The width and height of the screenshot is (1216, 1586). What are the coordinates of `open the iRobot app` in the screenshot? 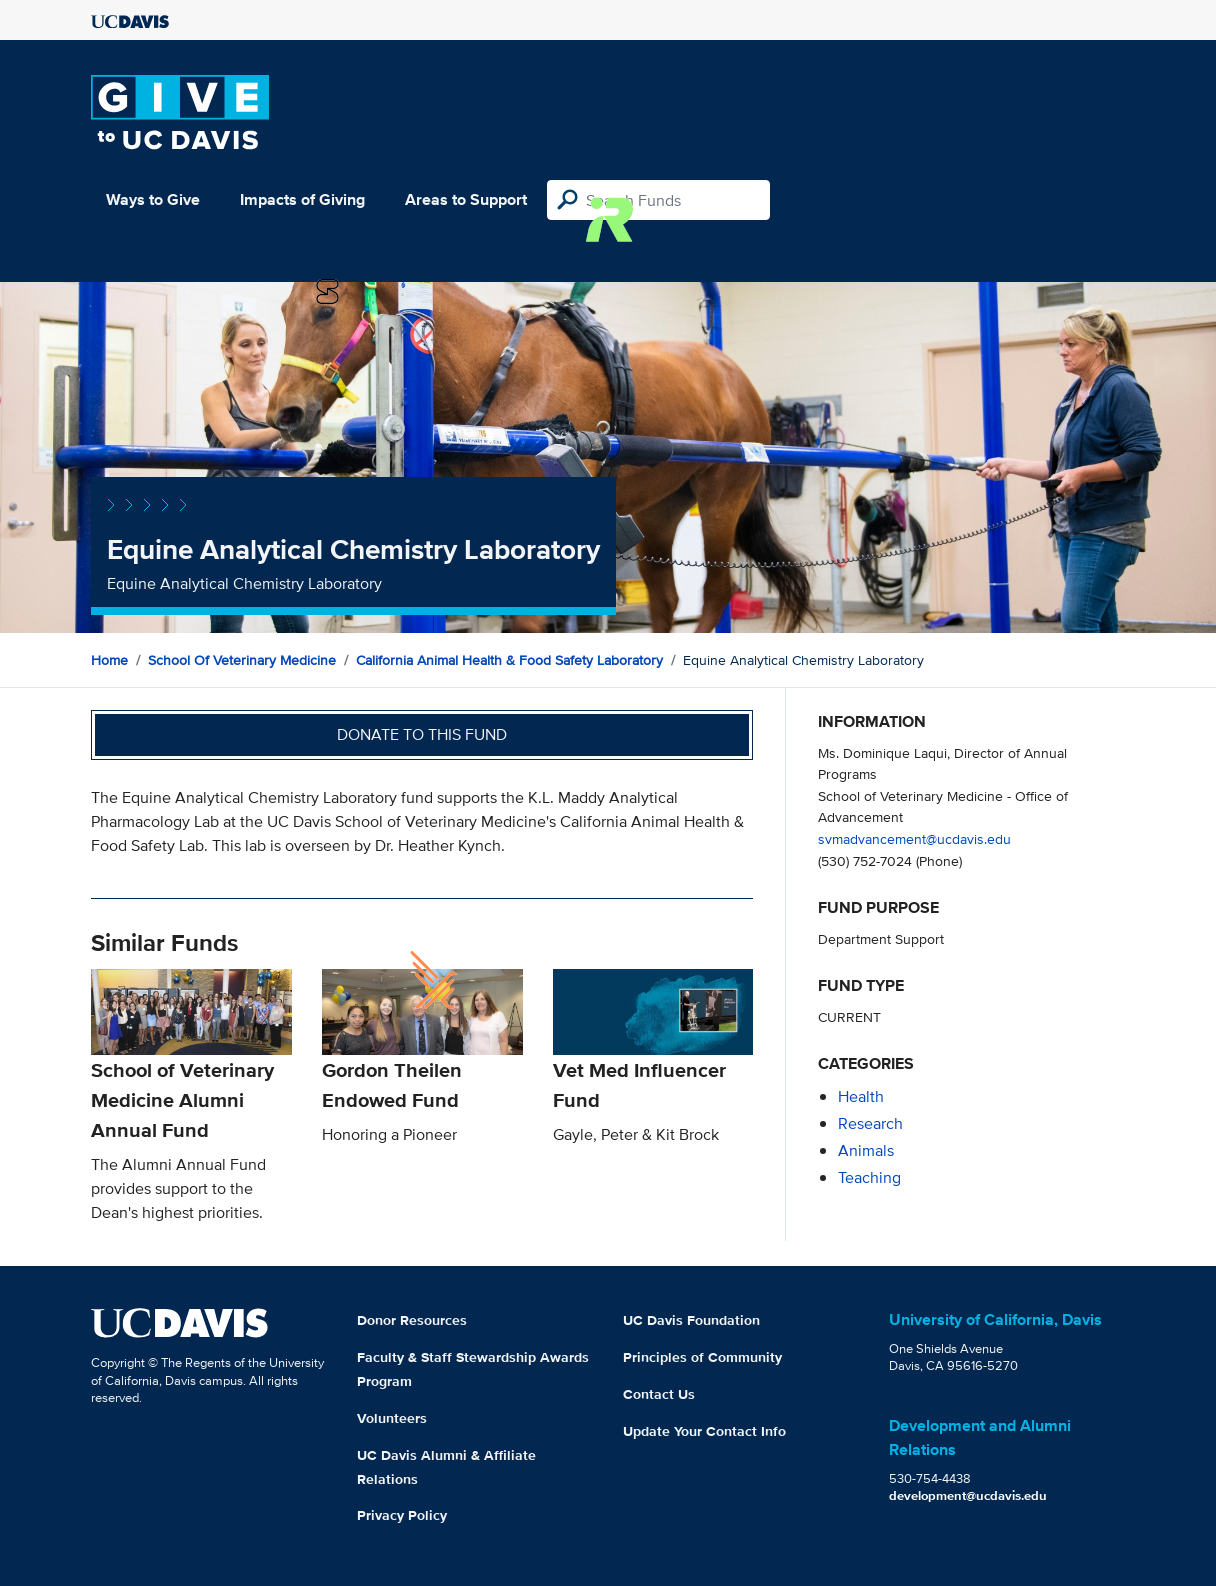 It's located at (609, 219).